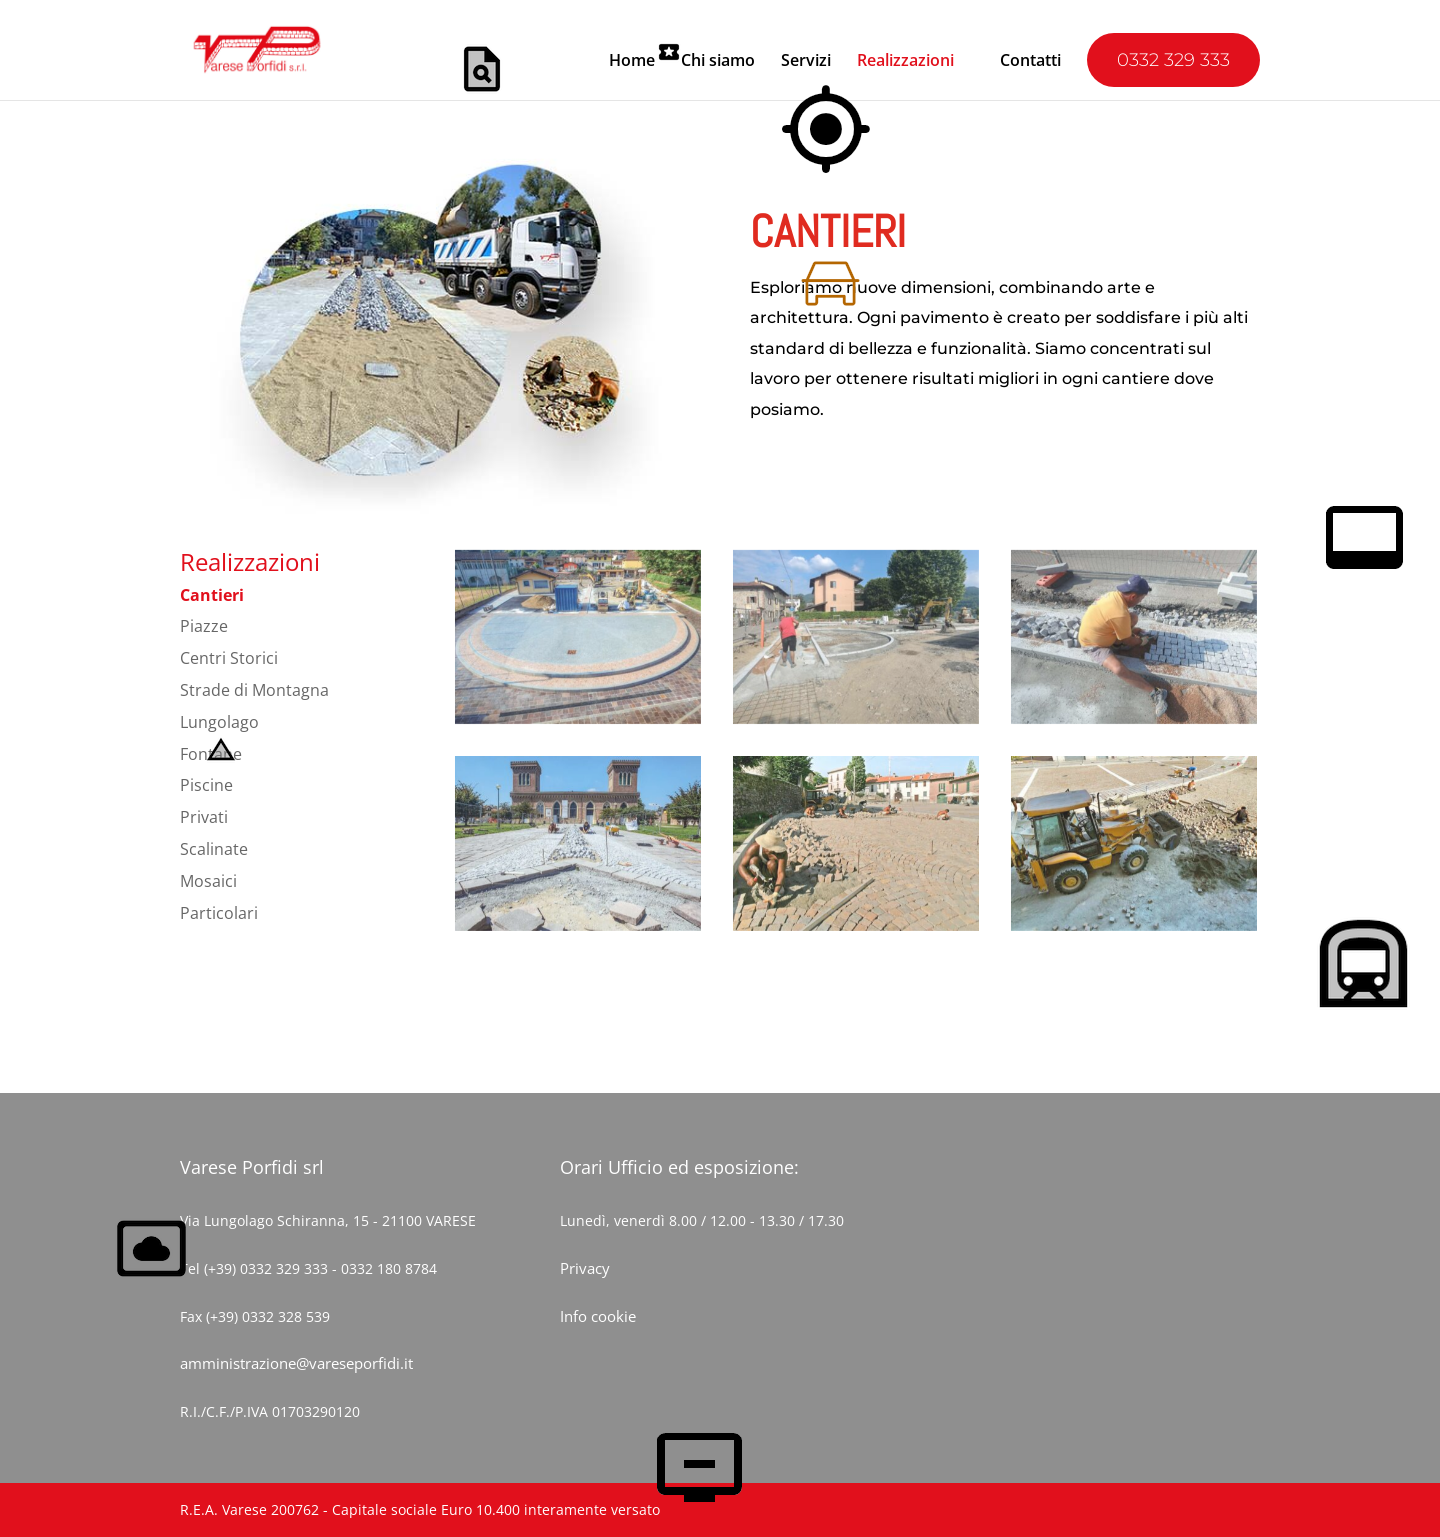  I want to click on view revision or change history, so click(221, 749).